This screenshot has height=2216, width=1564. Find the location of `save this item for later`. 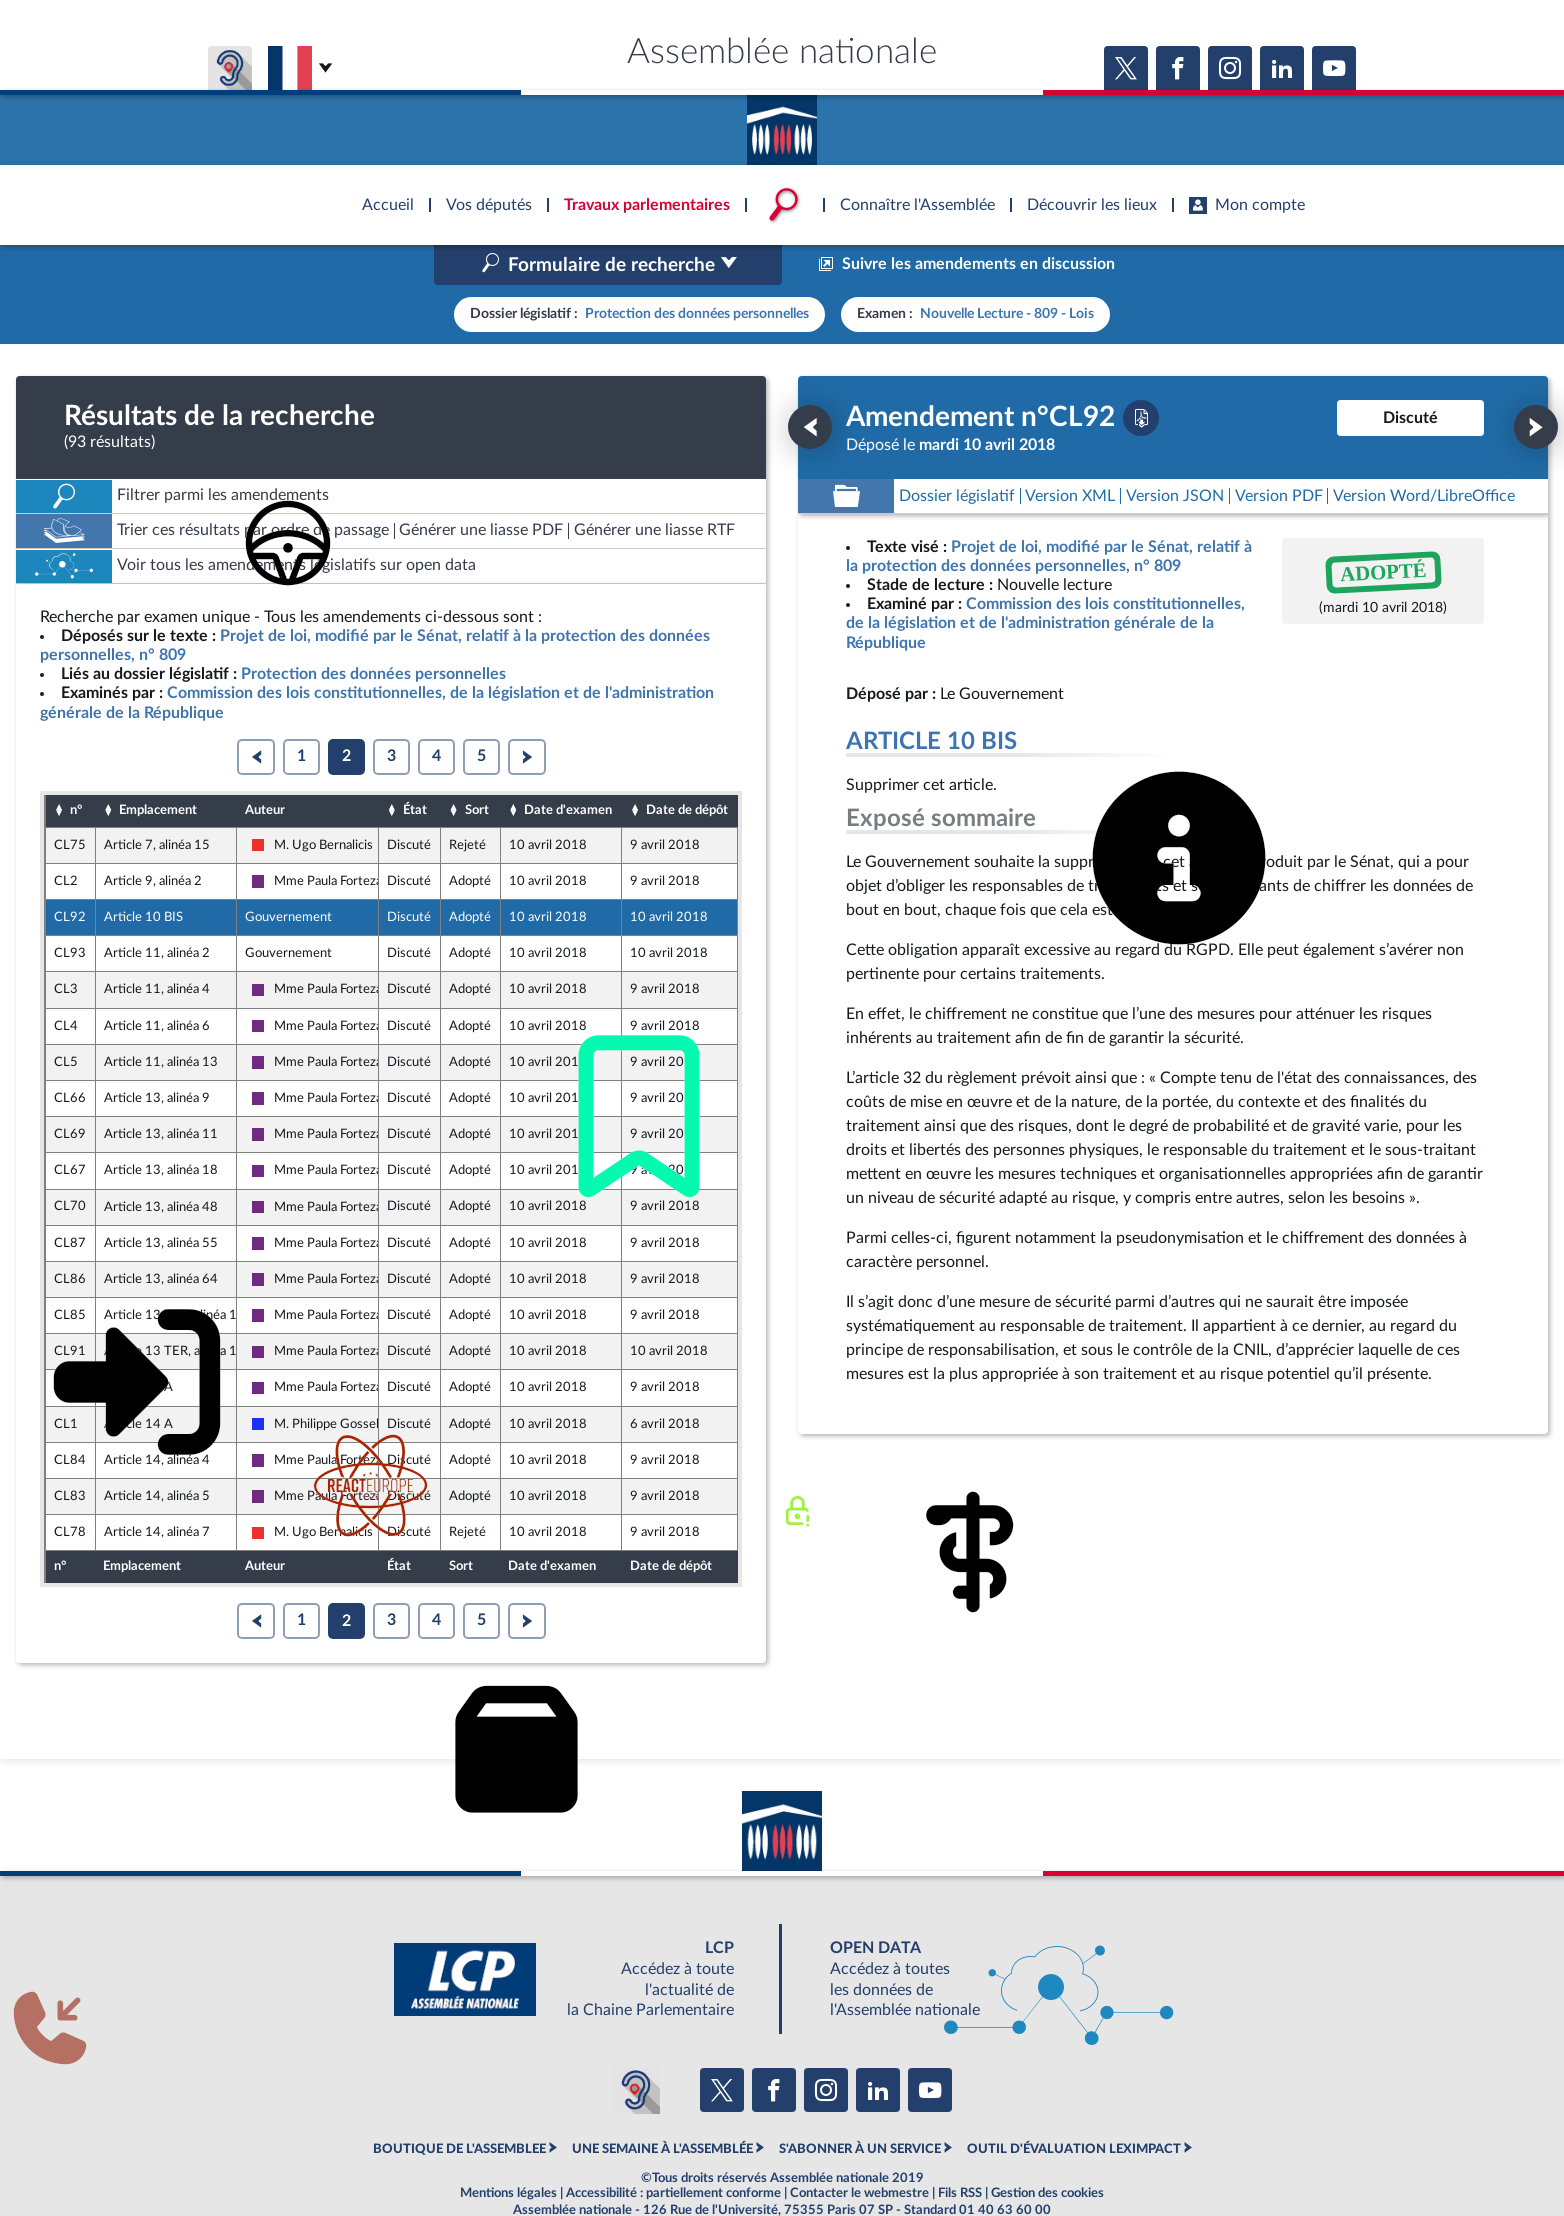

save this item for later is located at coordinates (639, 1116).